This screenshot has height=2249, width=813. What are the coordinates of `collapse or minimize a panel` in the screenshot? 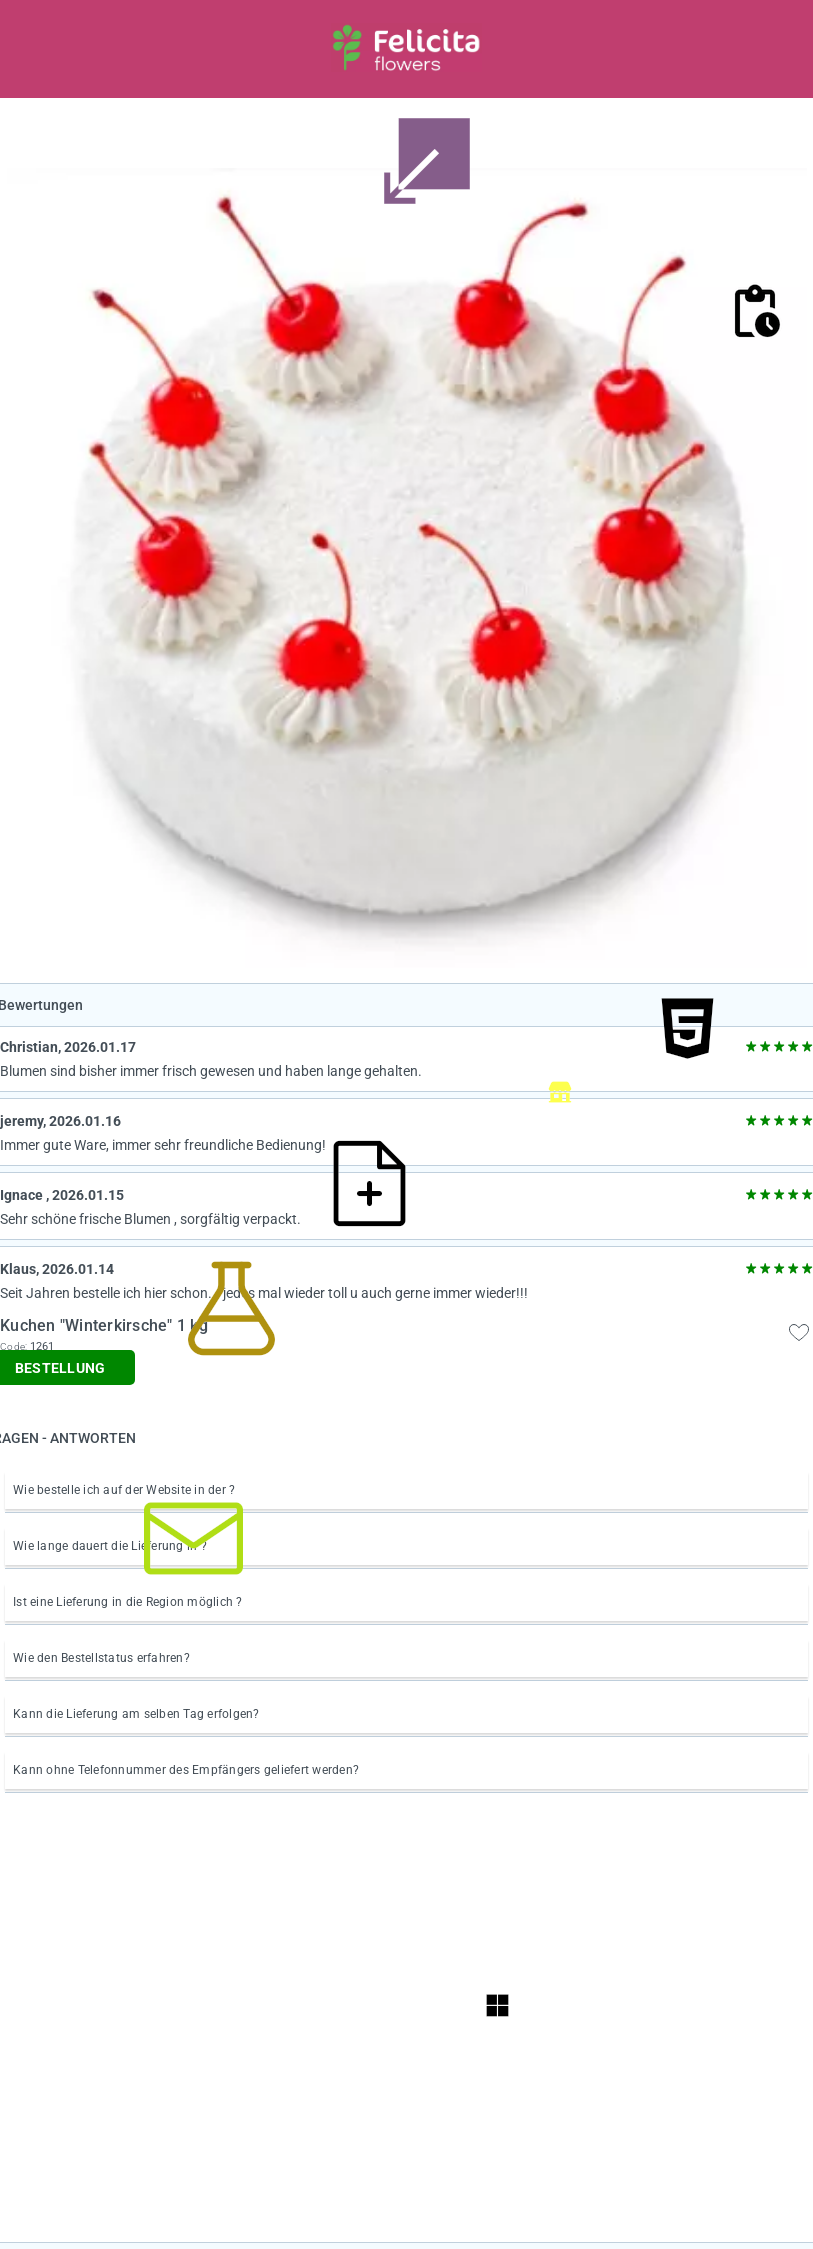 It's located at (427, 161).